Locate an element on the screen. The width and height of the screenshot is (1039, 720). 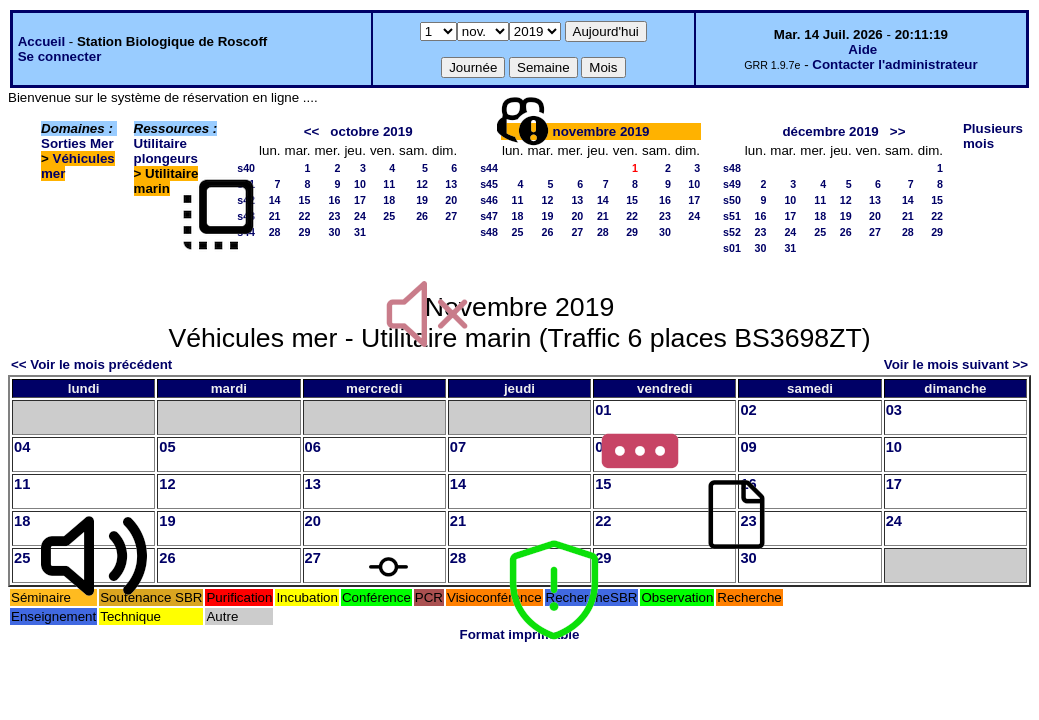
bring selected element to front of layer stack is located at coordinates (218, 214).